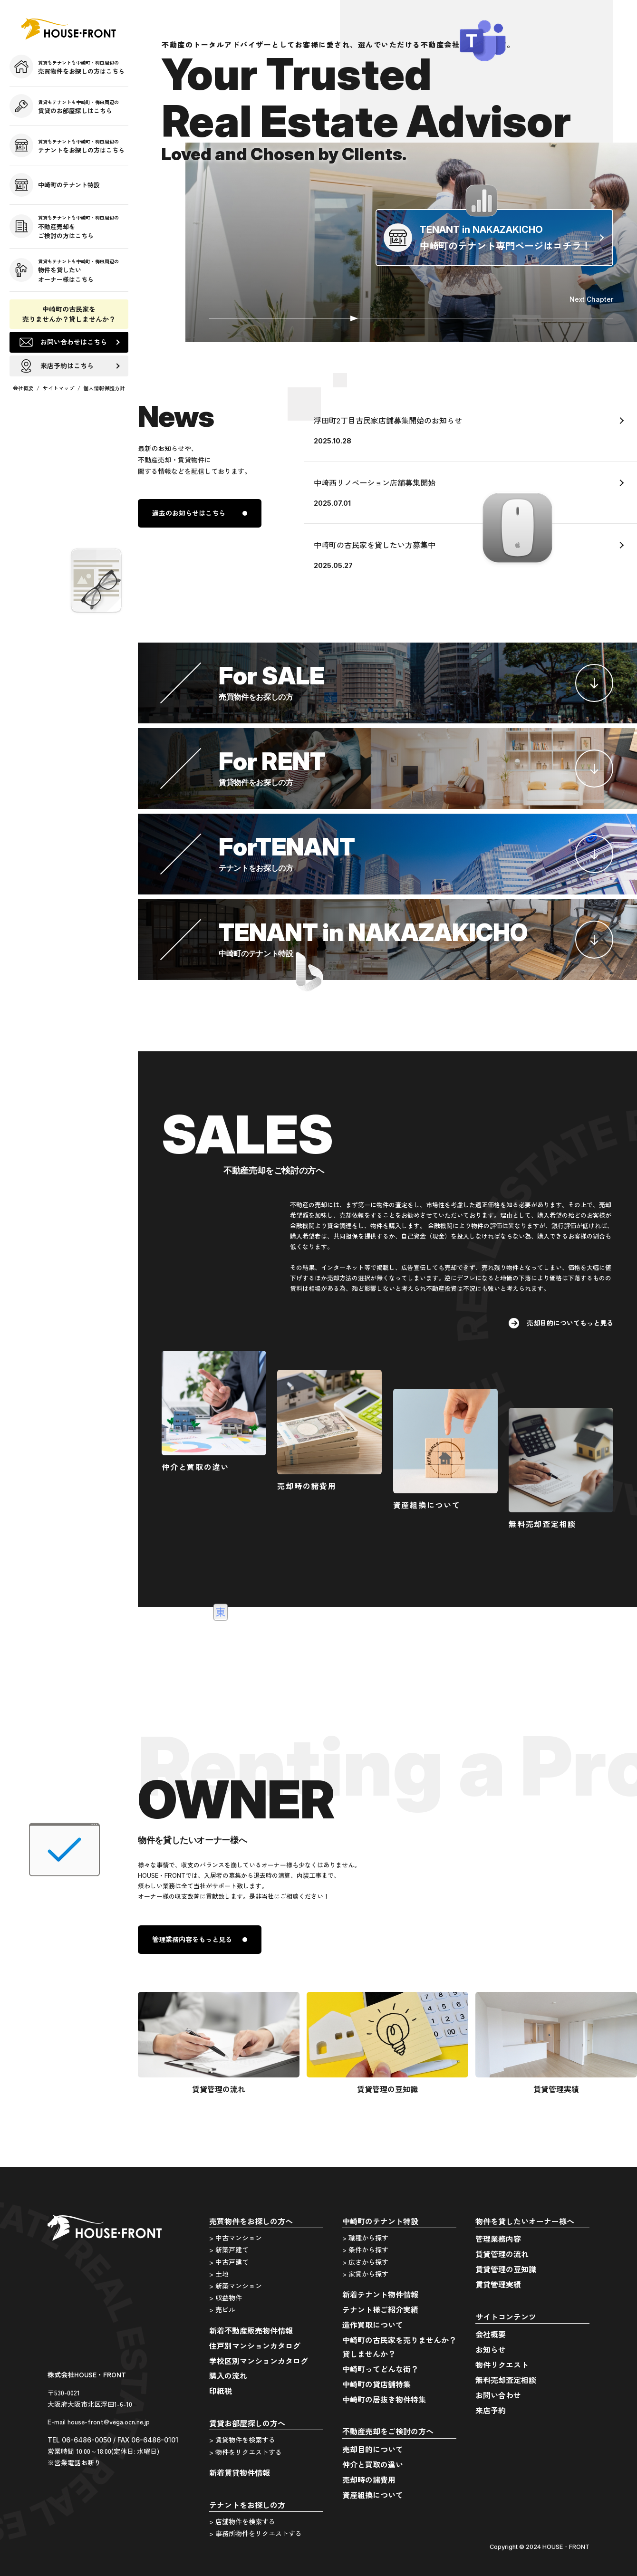 The image size is (637, 2576). I want to click on launch the mahjongg tile matching game, so click(221, 1612).